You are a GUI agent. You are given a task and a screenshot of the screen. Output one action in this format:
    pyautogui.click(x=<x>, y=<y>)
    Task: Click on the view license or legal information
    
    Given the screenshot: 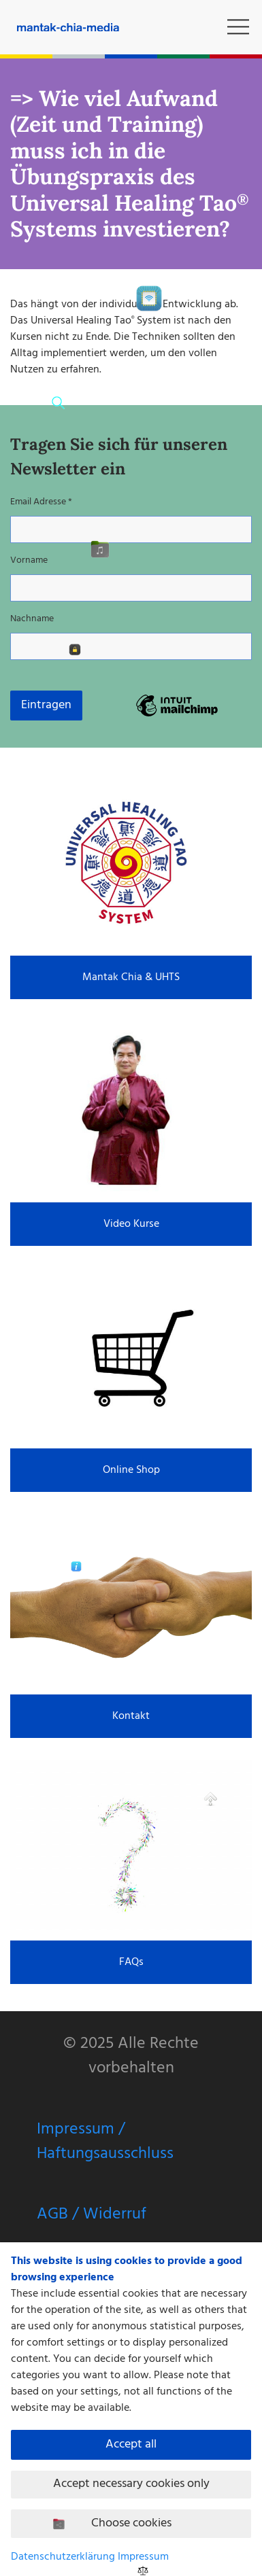 What is the action you would take?
    pyautogui.click(x=143, y=2571)
    